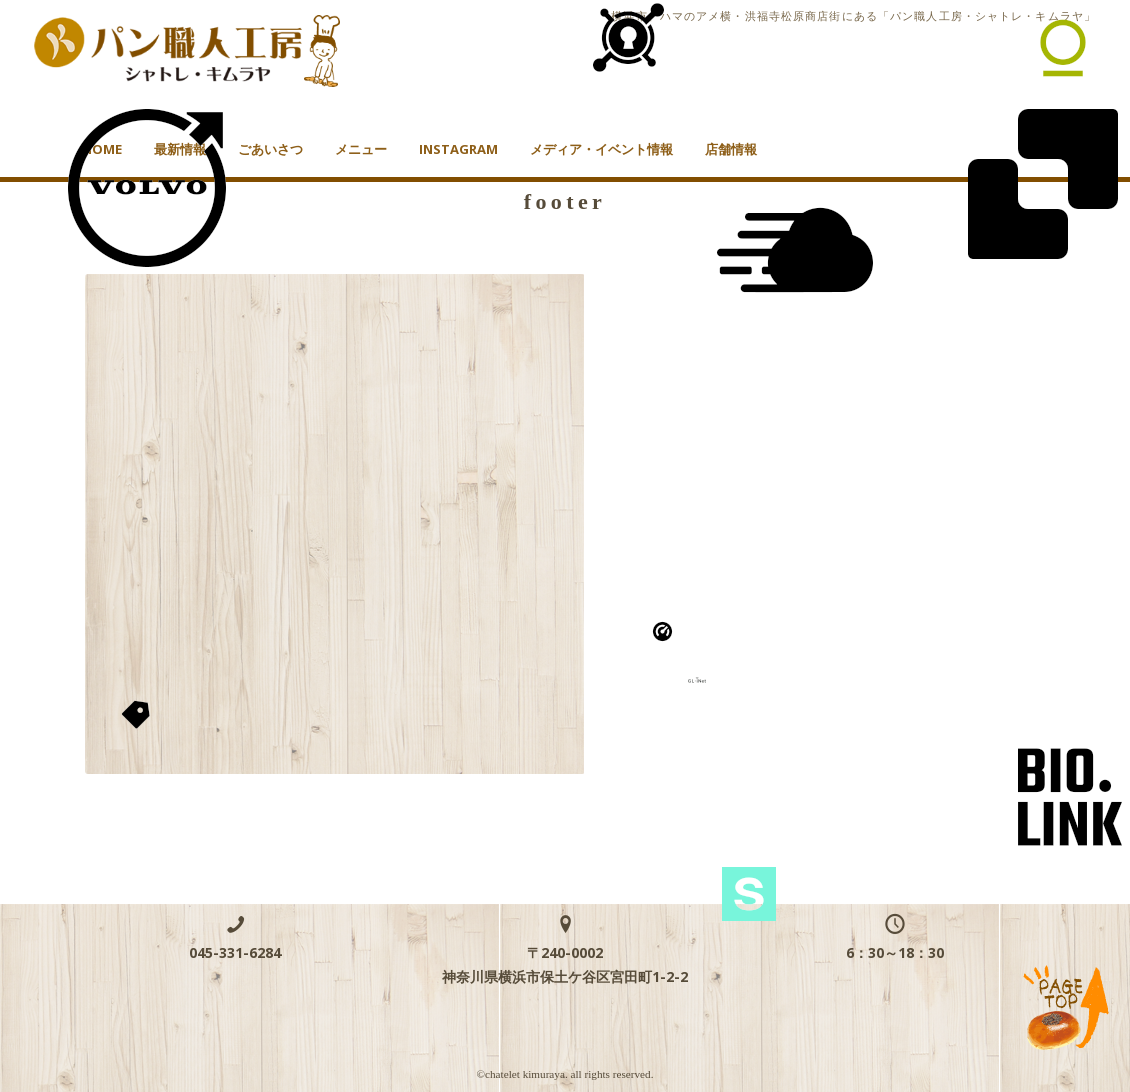  I want to click on open the sahibinden app, so click(749, 894).